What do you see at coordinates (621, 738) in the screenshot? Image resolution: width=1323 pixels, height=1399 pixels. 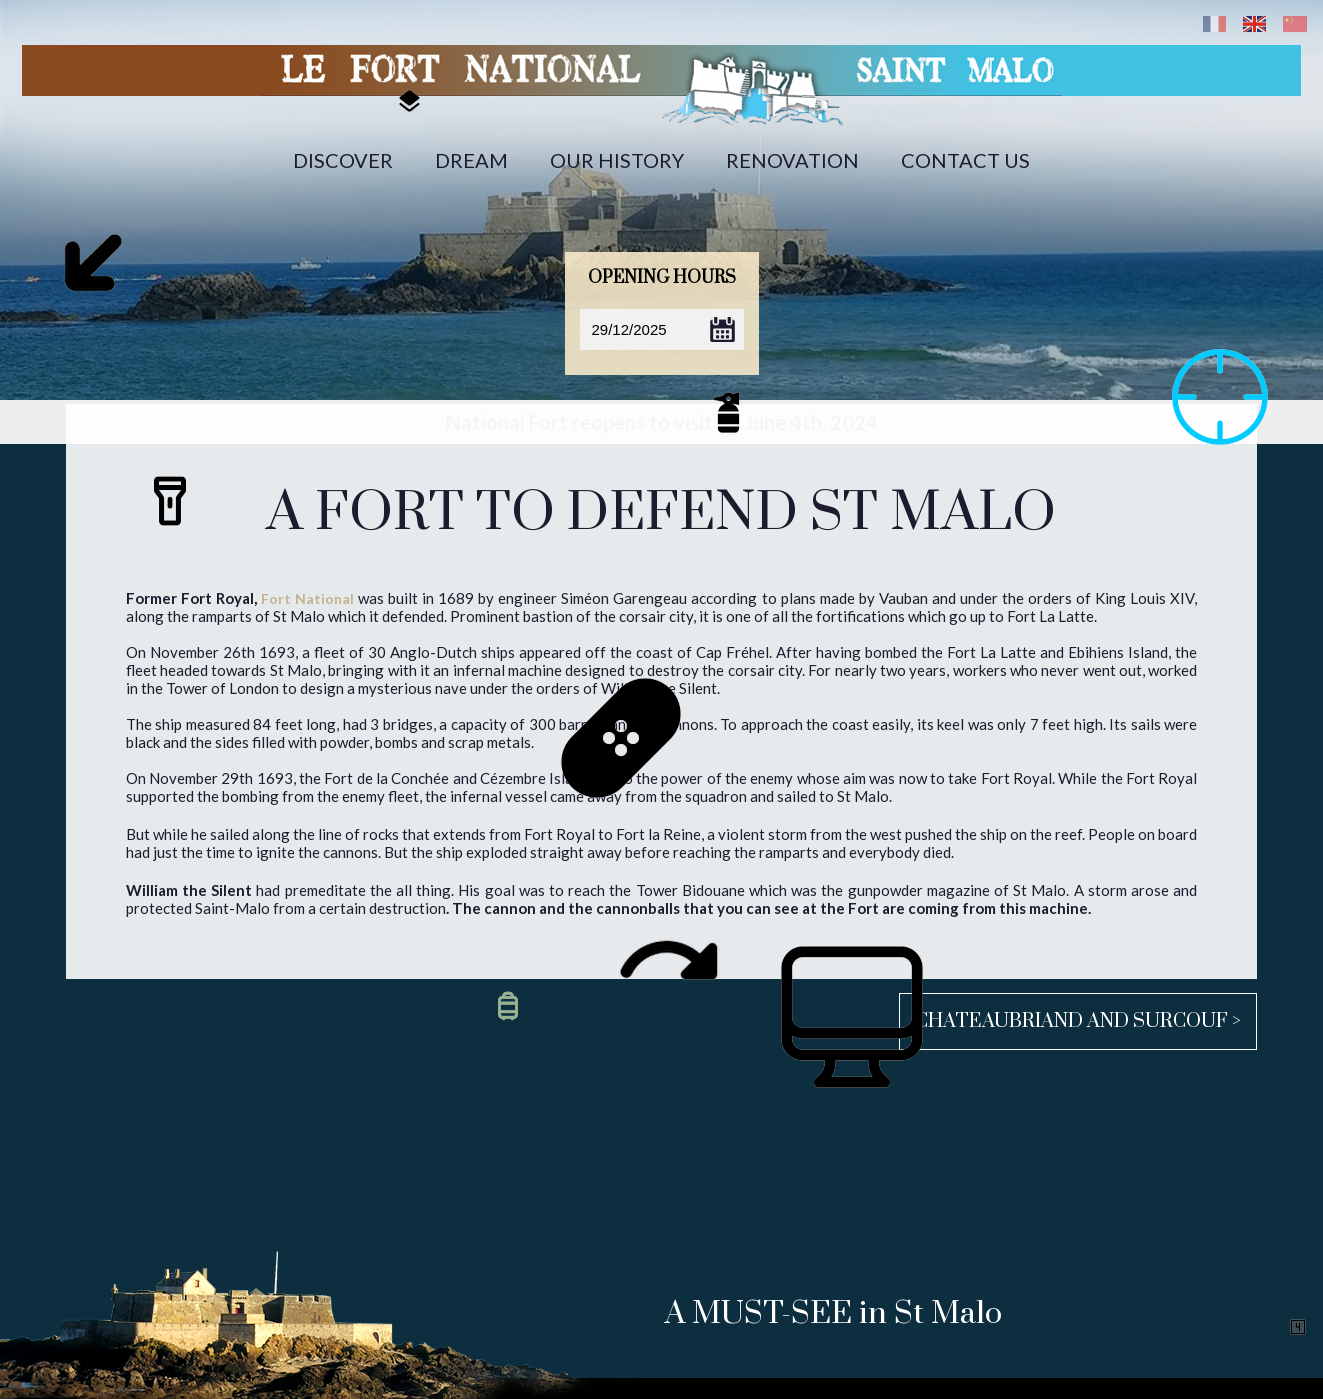 I see `access first aid or medical resources` at bounding box center [621, 738].